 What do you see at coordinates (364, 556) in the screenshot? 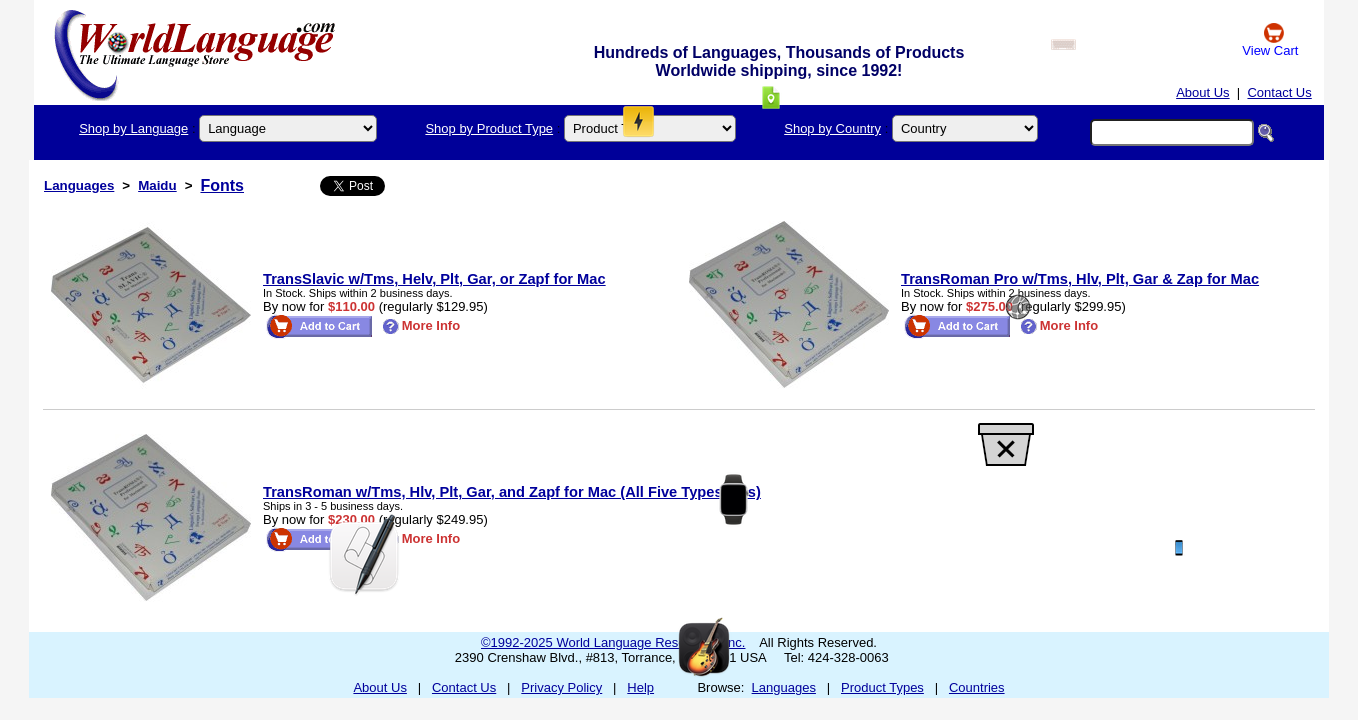
I see `open script editor to write or edit automation scripts` at bounding box center [364, 556].